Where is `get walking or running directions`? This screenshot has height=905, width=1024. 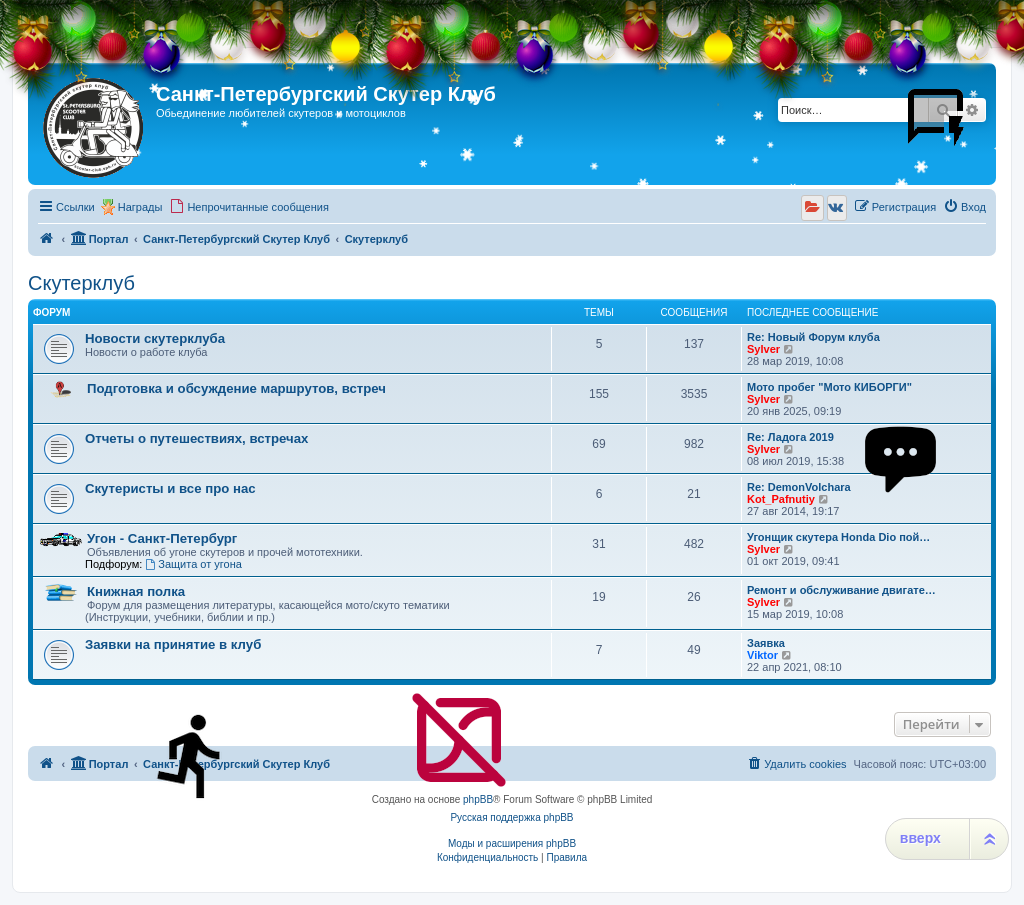 get walking or running directions is located at coordinates (192, 755).